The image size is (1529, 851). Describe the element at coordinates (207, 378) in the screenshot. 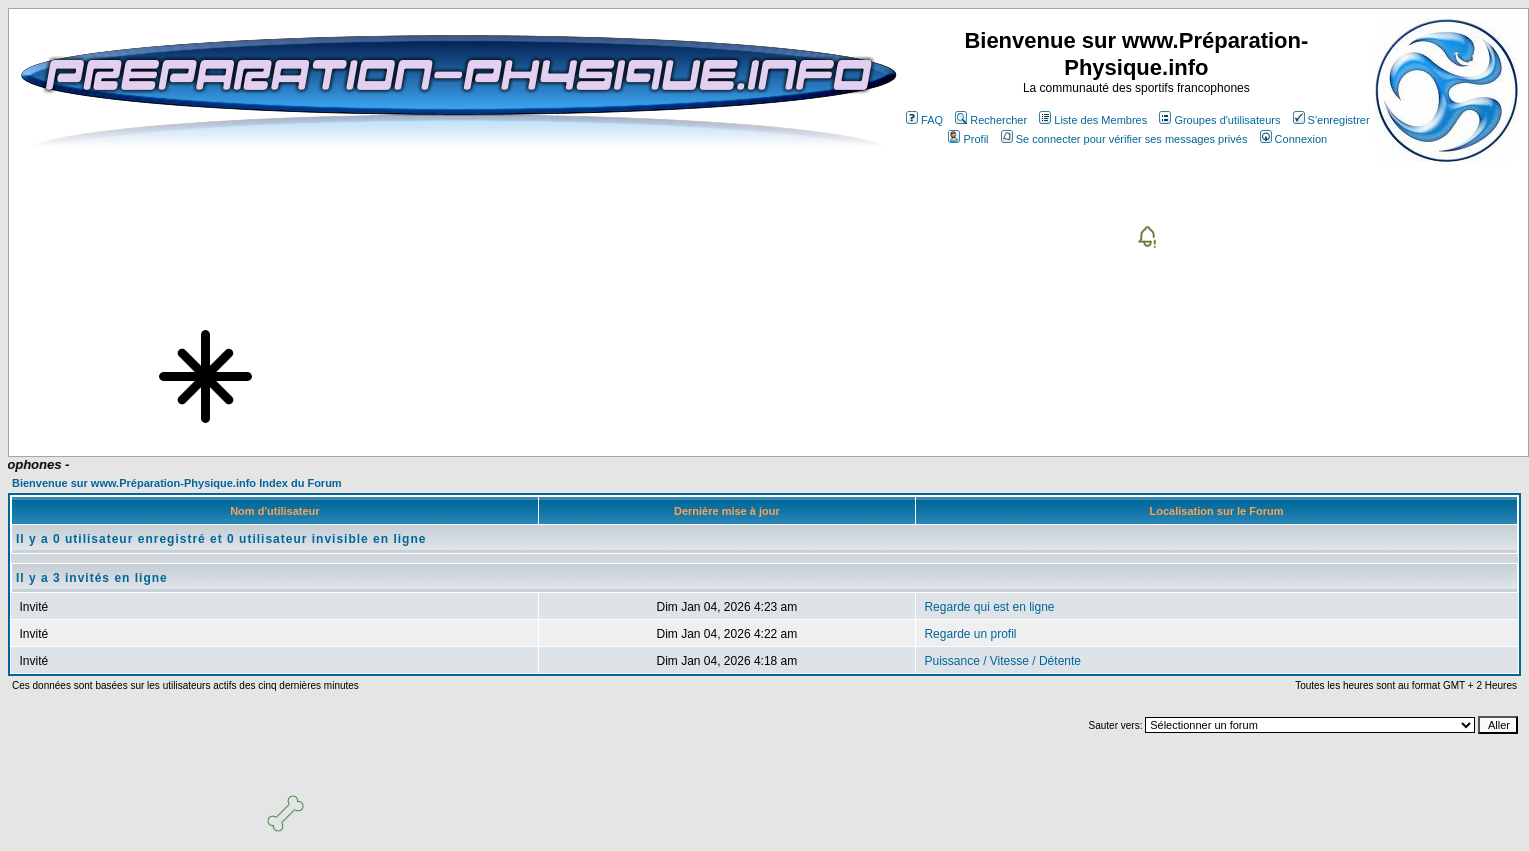

I see `indicates a featured or highlighted item` at that location.